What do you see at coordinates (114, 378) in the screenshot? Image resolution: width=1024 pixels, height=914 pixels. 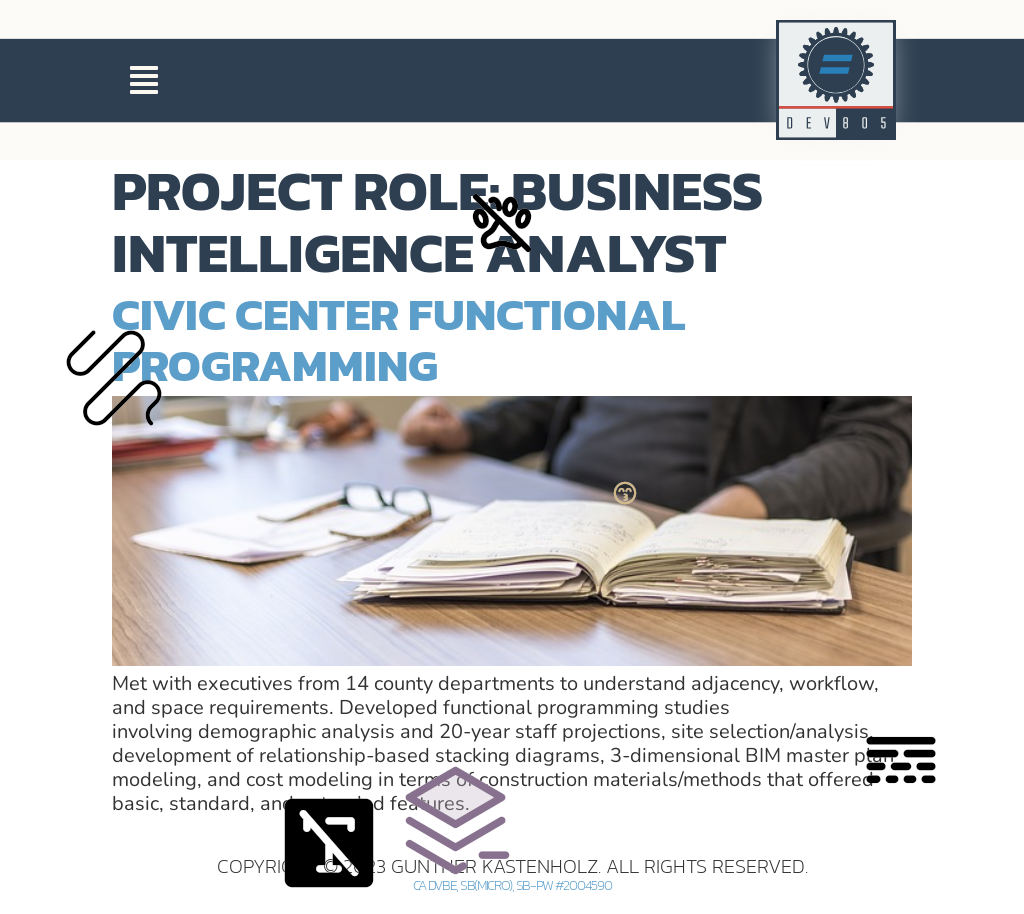 I see `access freehand drawing or annotation tools` at bounding box center [114, 378].